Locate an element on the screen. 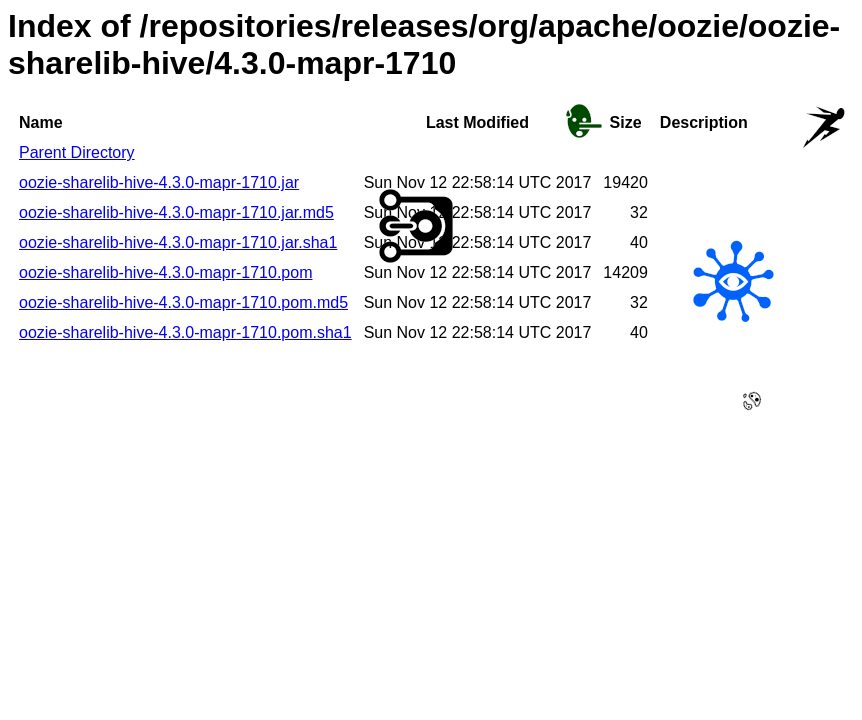  a quirky or playful weather indicator for sunny conditions is located at coordinates (733, 280).